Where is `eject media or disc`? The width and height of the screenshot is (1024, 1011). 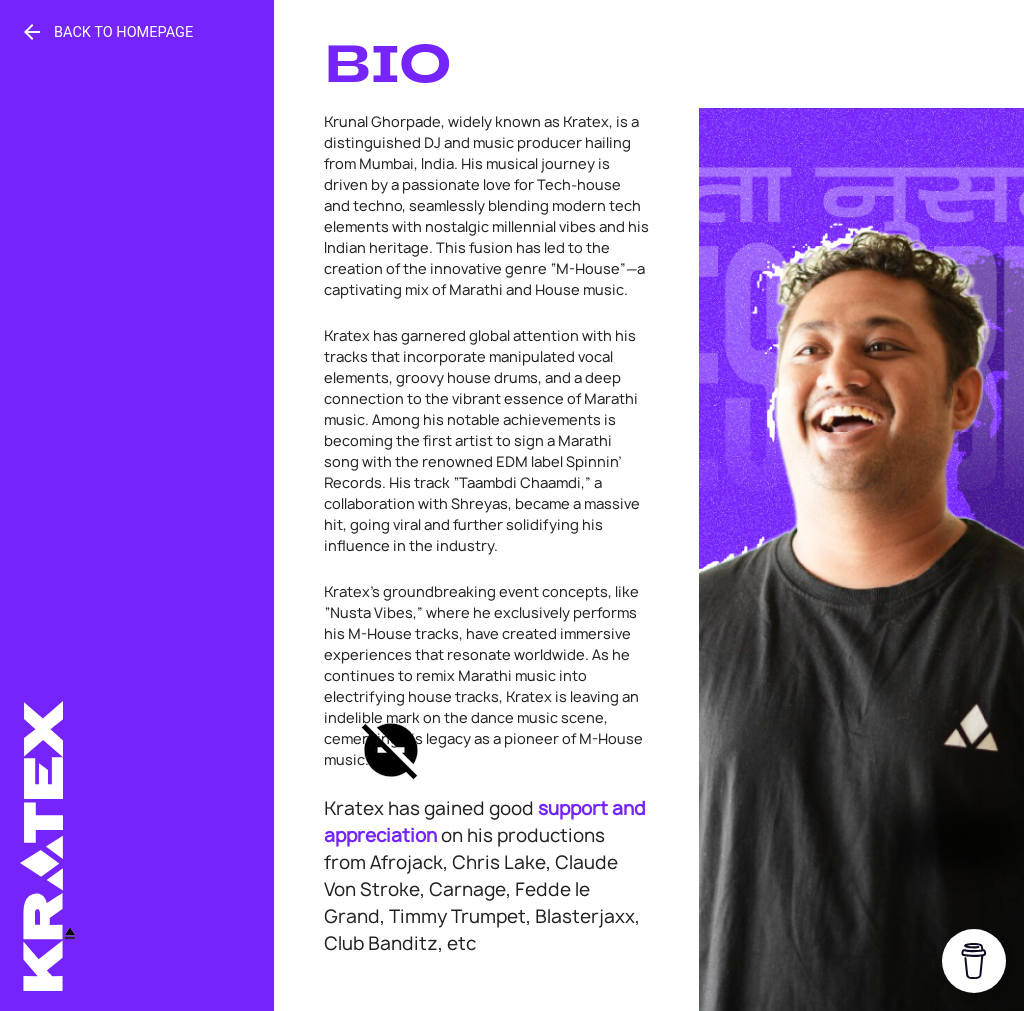 eject media or disc is located at coordinates (70, 933).